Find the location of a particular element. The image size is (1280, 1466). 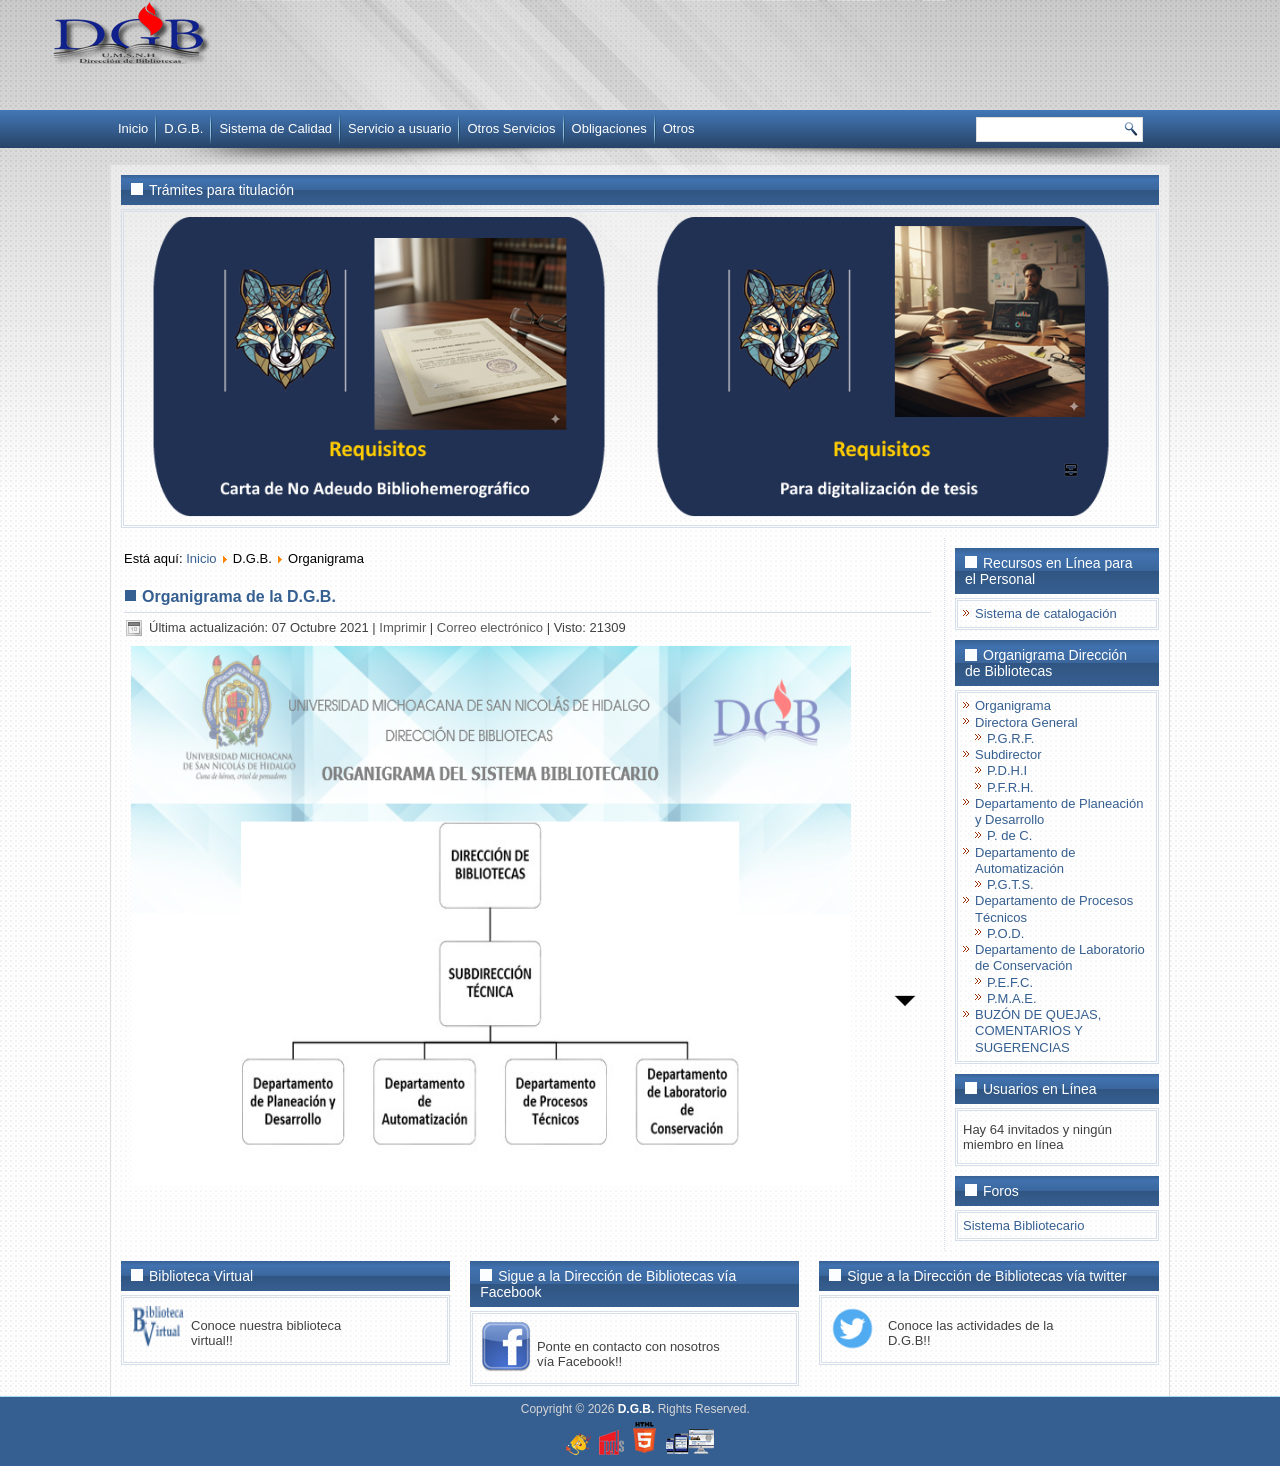

view all inboxes is located at coordinates (1071, 470).